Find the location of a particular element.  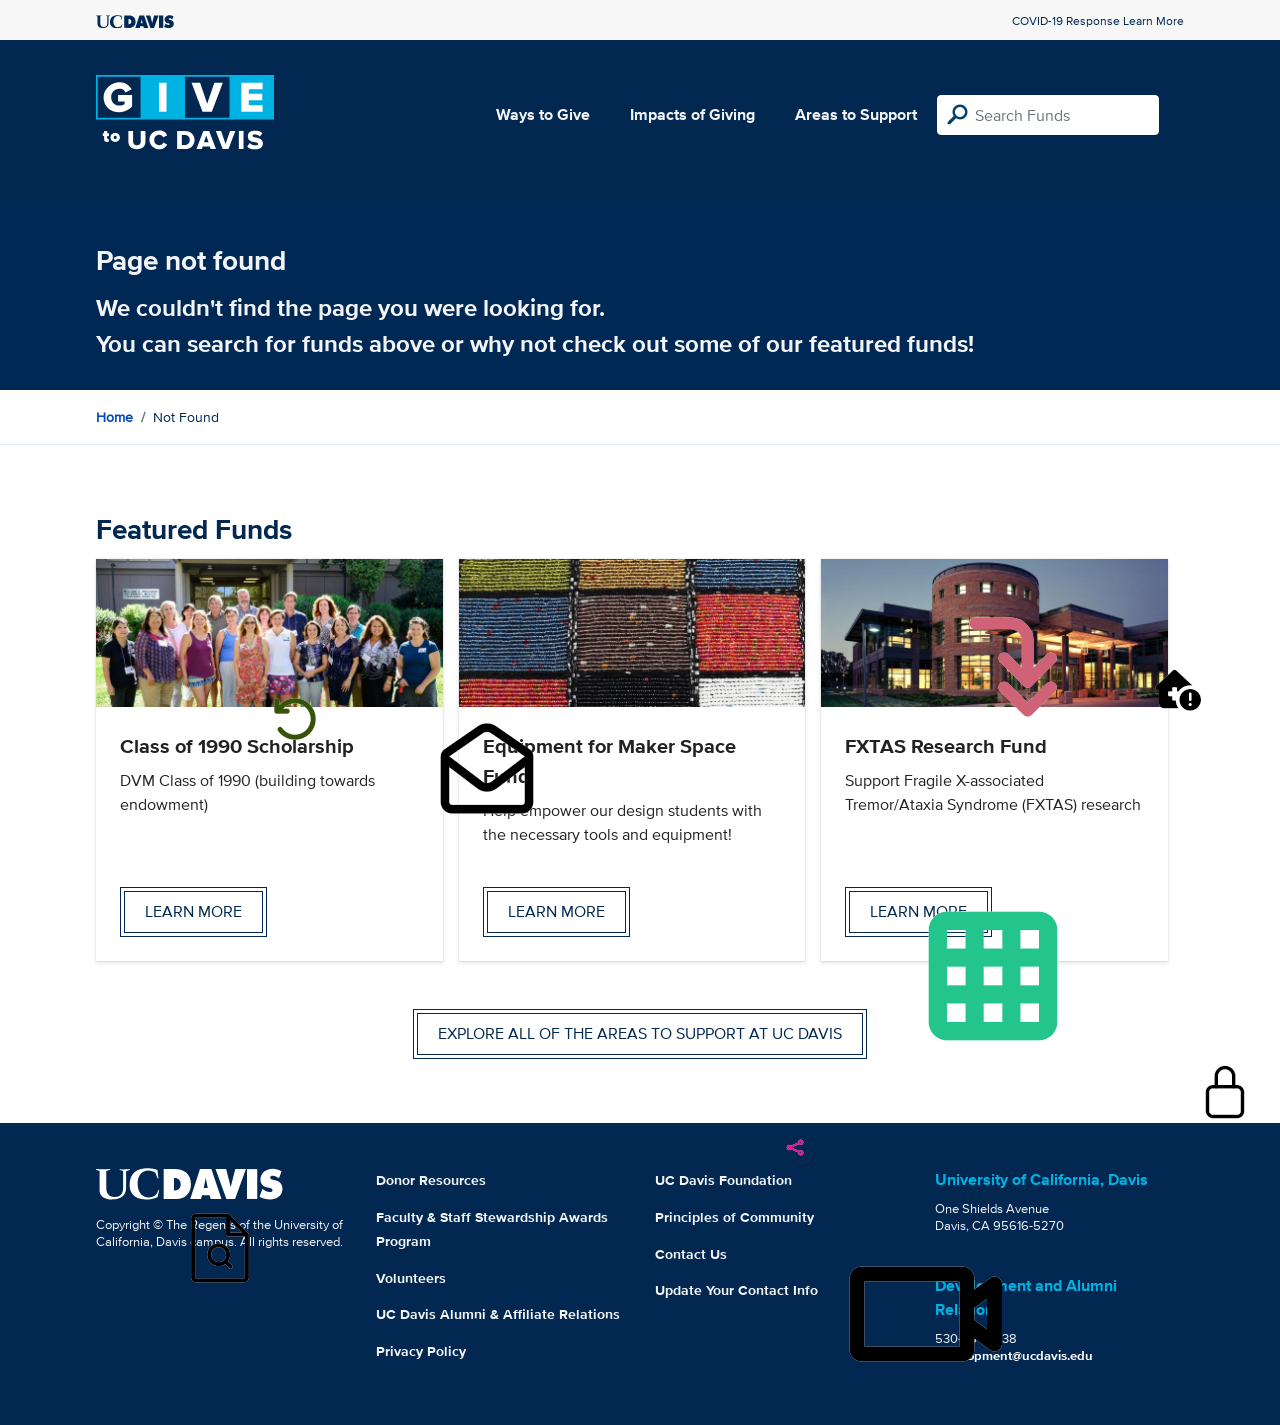

share this content with others is located at coordinates (795, 1147).